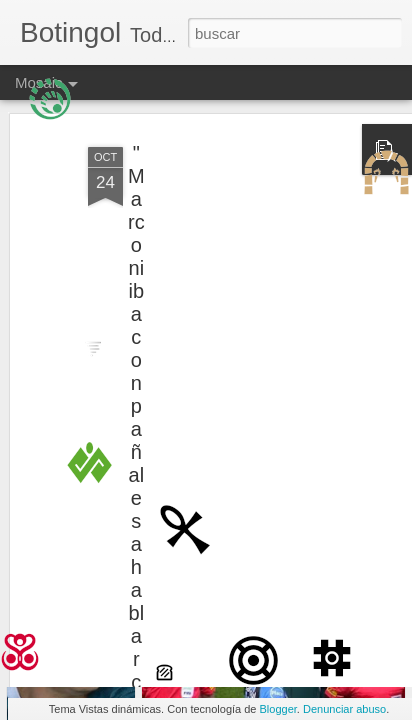 The width and height of the screenshot is (412, 720). What do you see at coordinates (386, 172) in the screenshot?
I see `enter a dungeon or underground level` at bounding box center [386, 172].